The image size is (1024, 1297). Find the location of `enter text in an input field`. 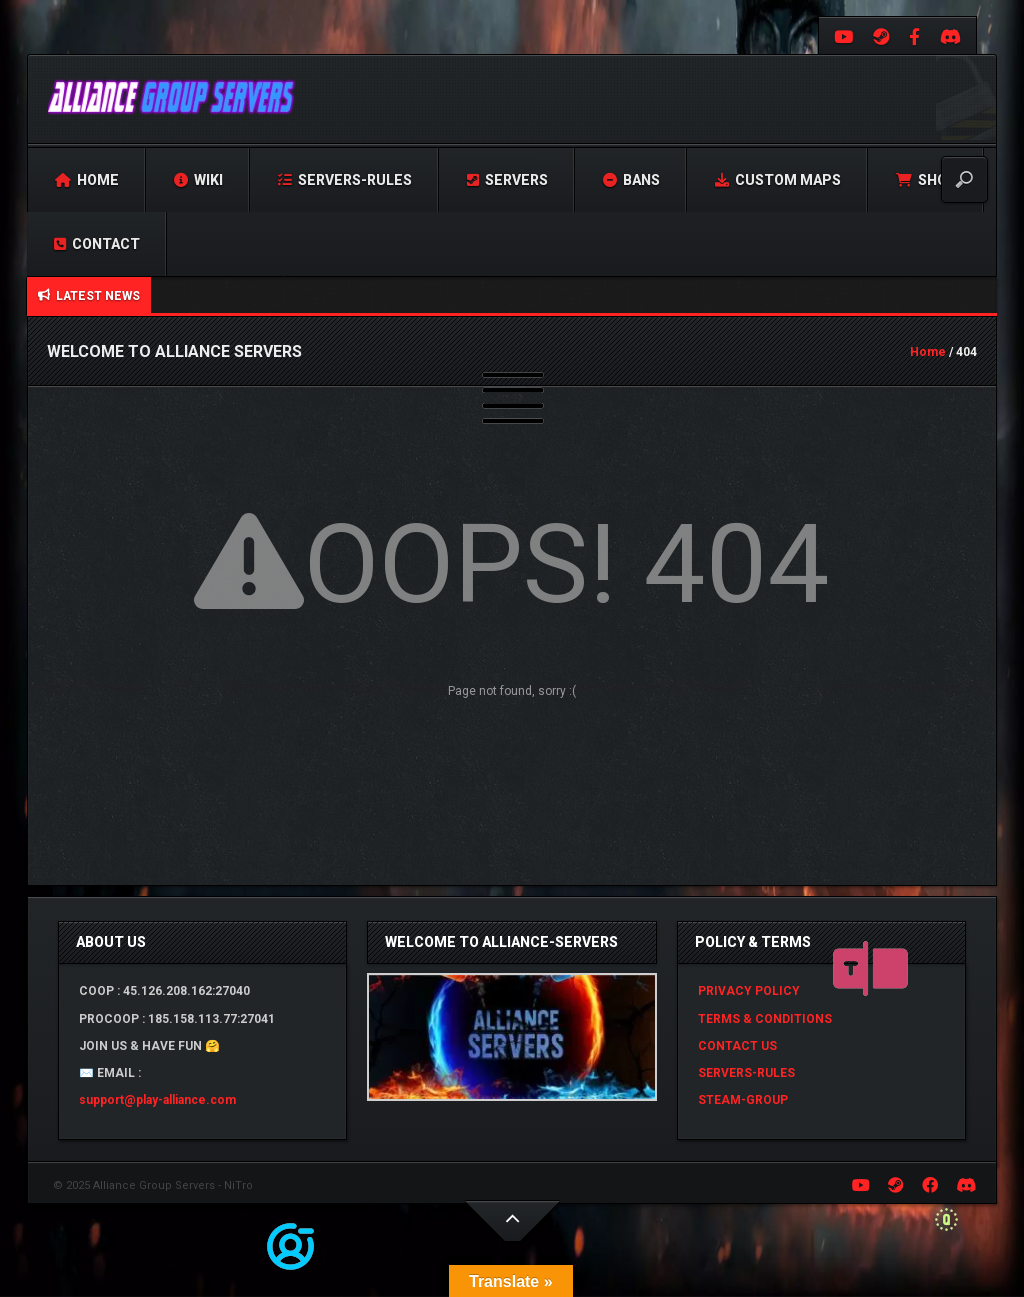

enter text in an input field is located at coordinates (870, 968).